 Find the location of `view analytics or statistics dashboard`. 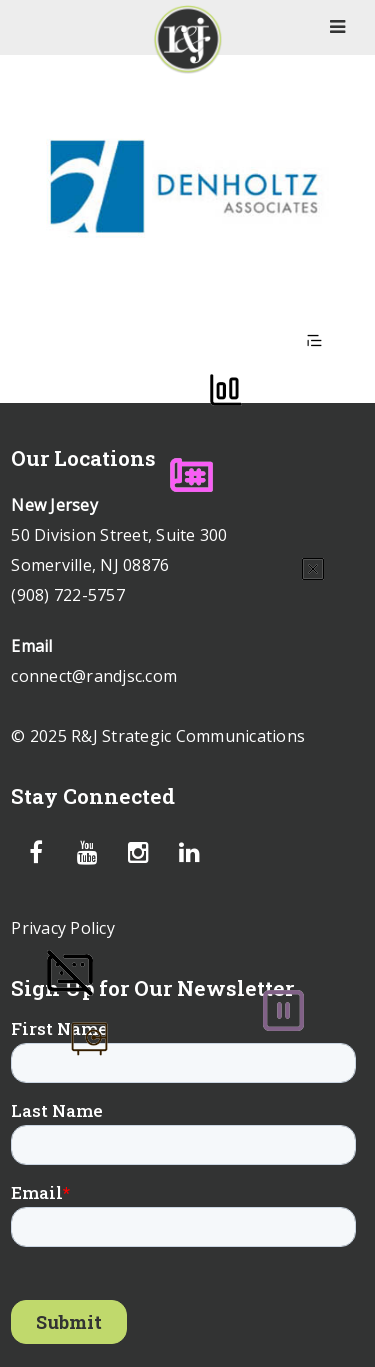

view analytics or statistics dashboard is located at coordinates (226, 390).